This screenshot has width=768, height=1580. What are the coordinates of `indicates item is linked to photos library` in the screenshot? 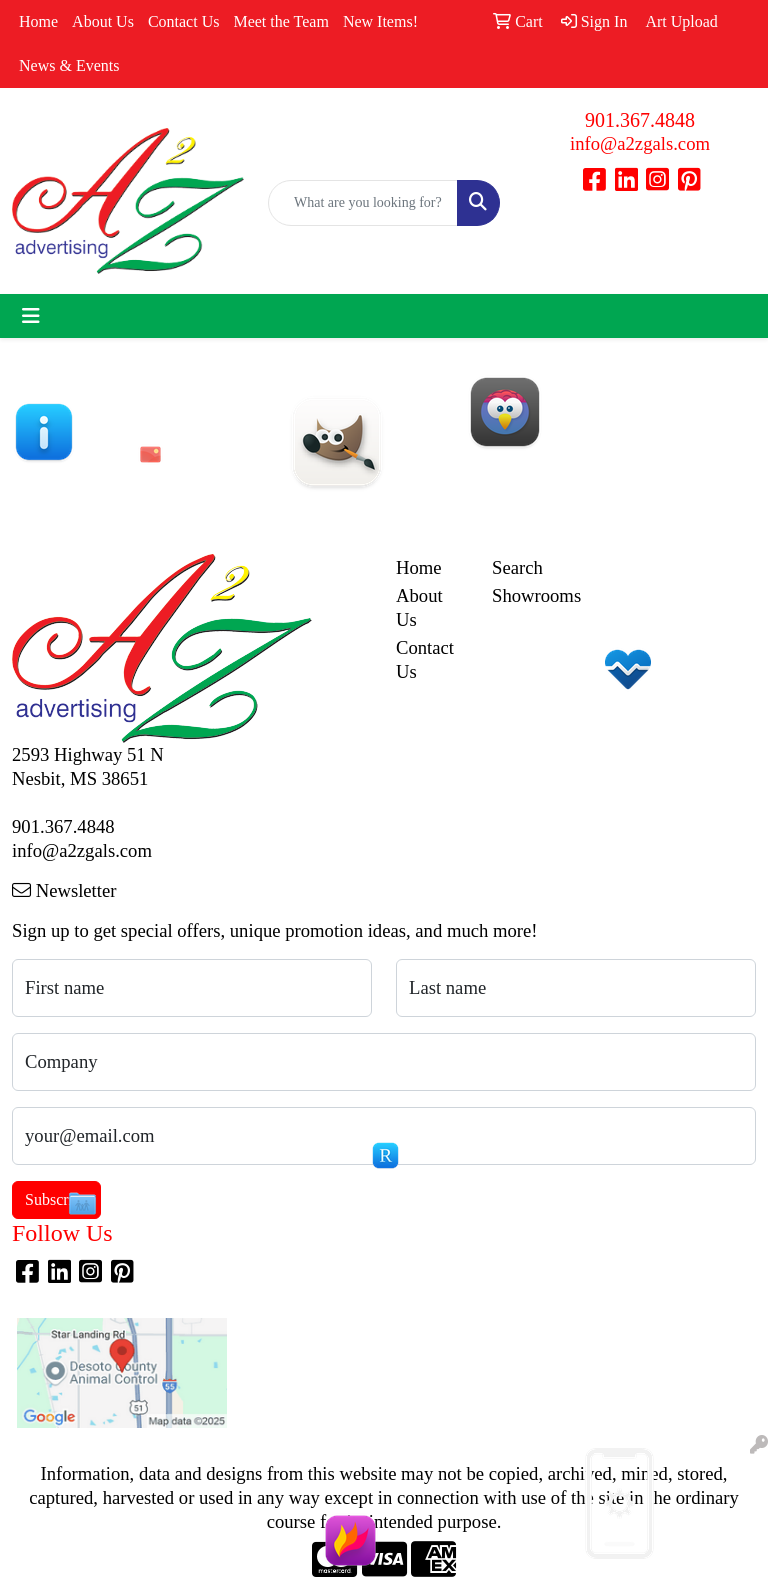 It's located at (150, 454).